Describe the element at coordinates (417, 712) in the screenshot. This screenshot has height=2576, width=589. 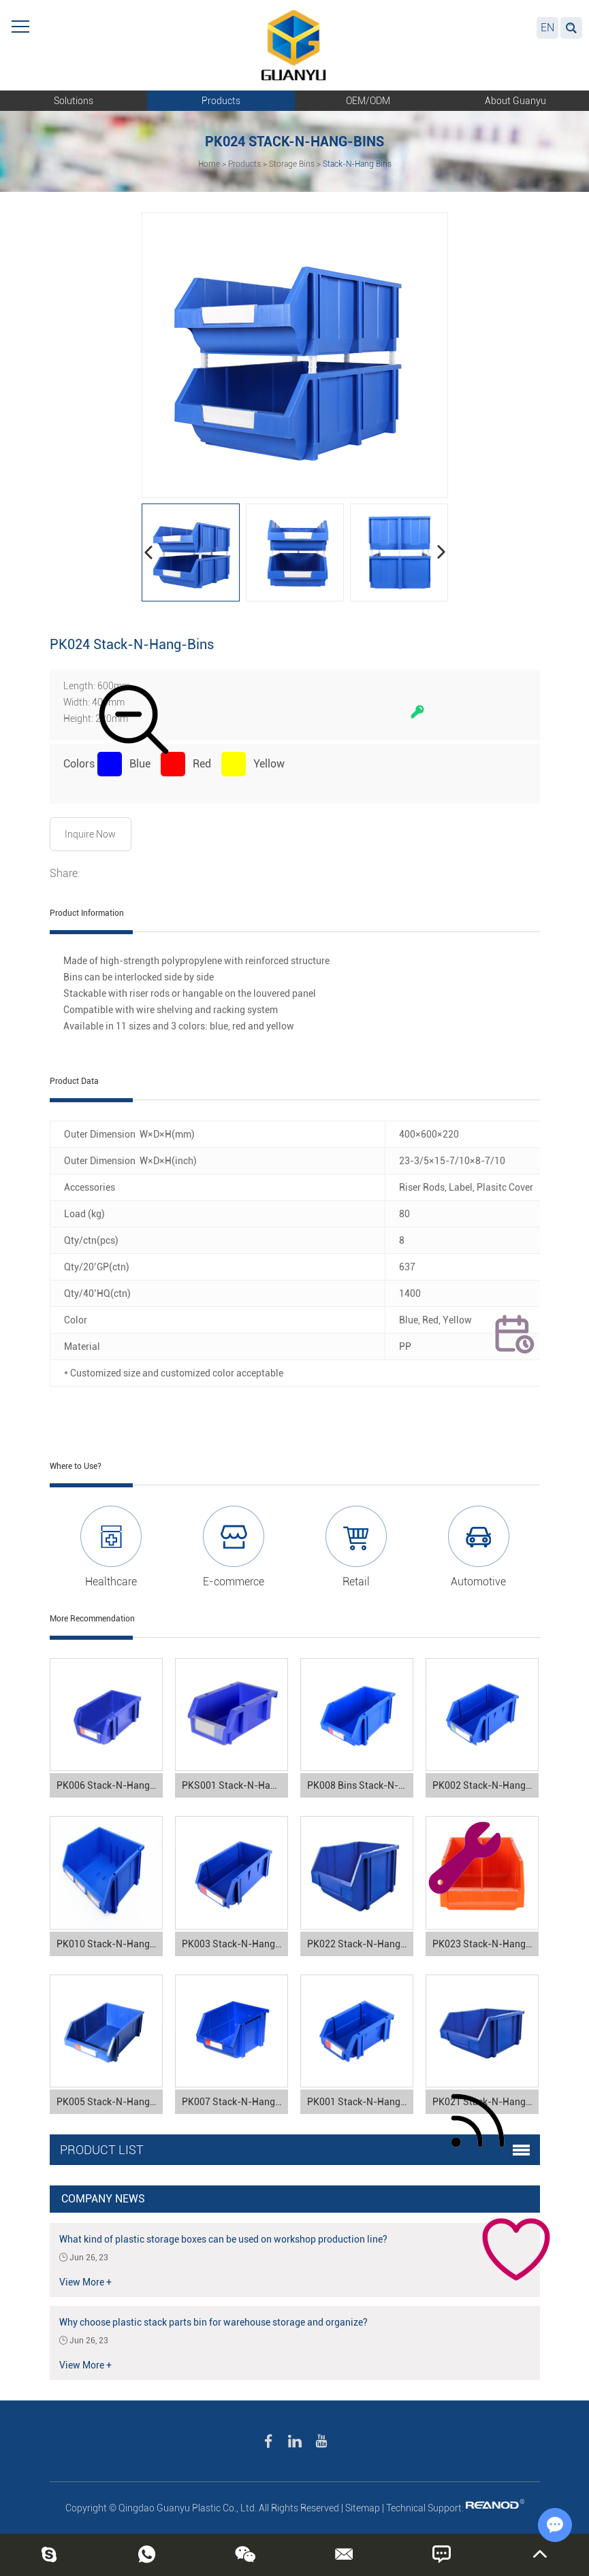
I see `access security or authentication settings` at that location.